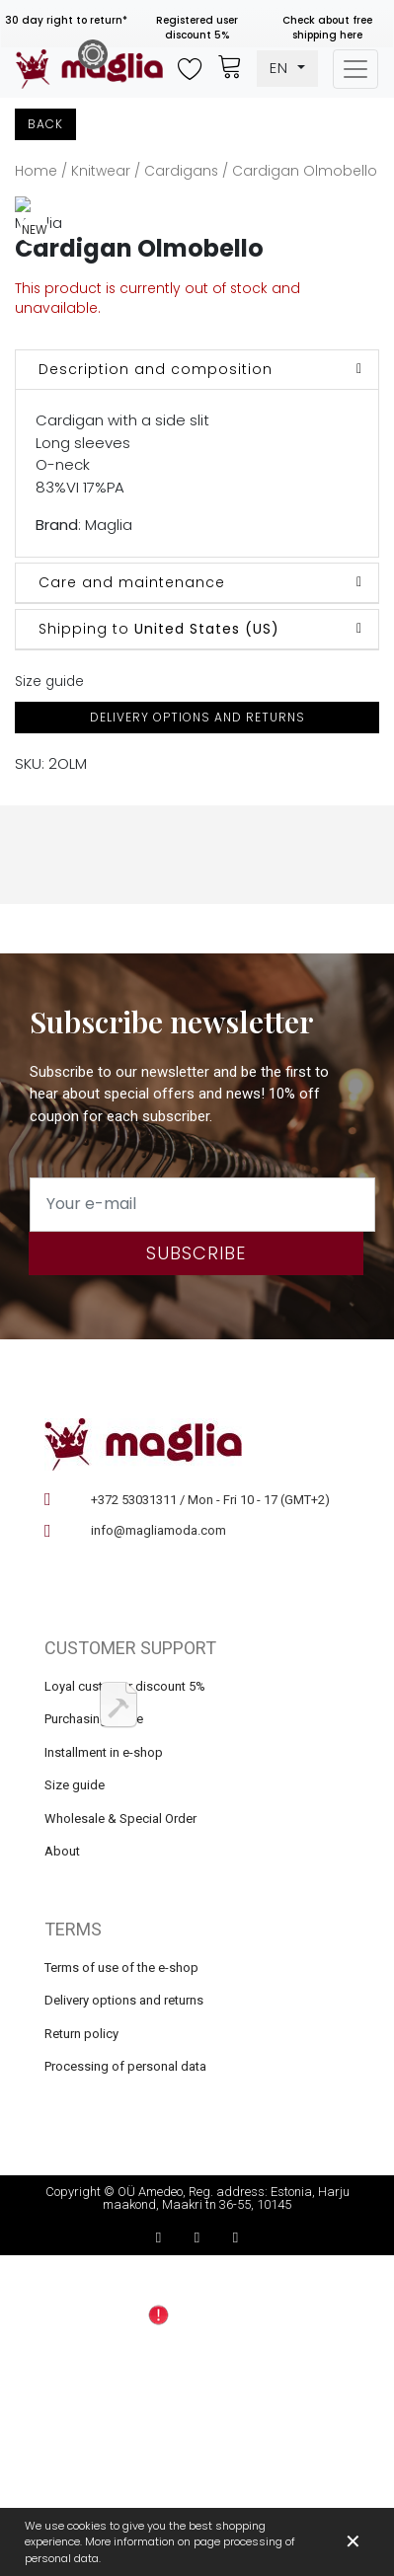 This screenshot has height=2576, width=394. I want to click on makefile document used for build automation, so click(118, 1705).